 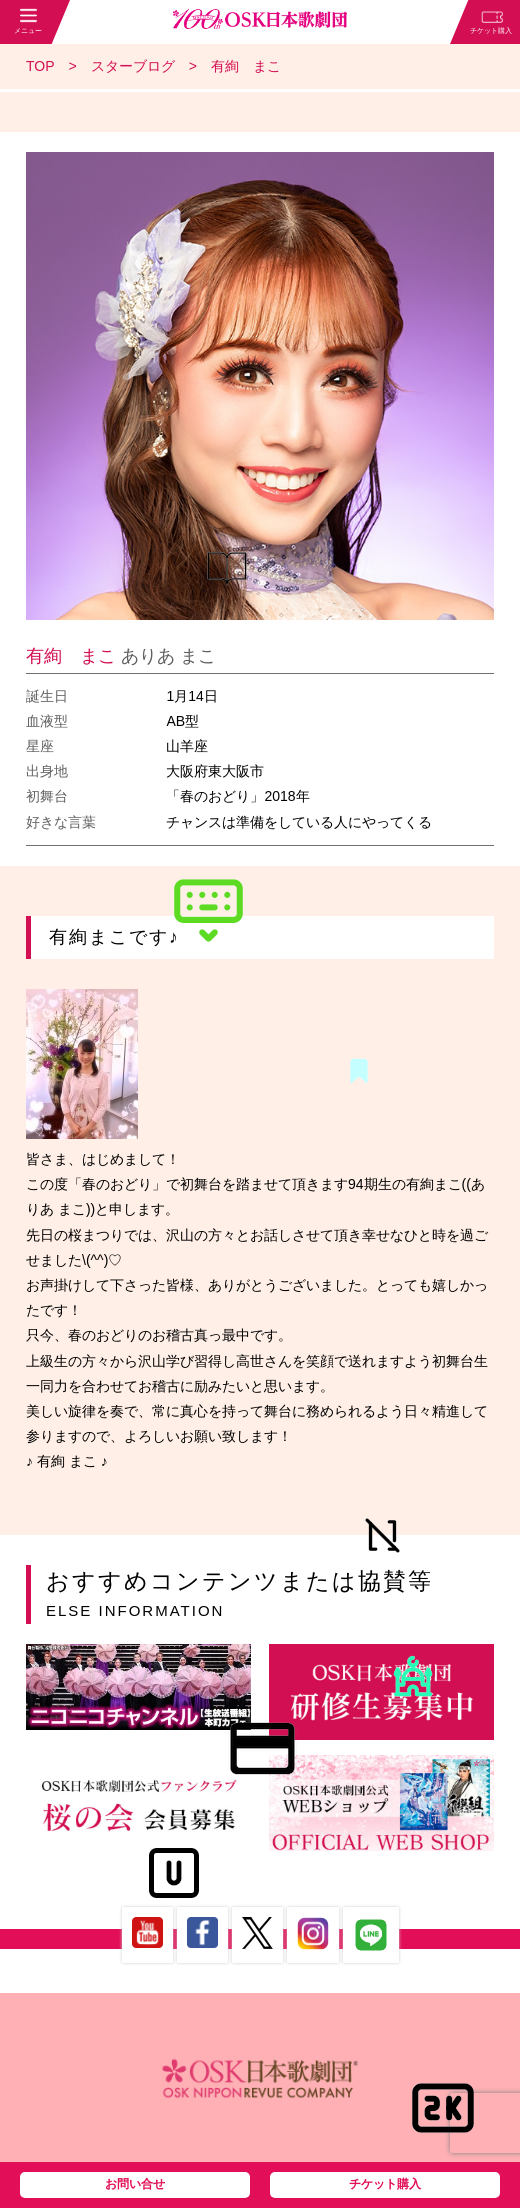 What do you see at coordinates (413, 1677) in the screenshot?
I see `indicates a mosque or islamic place of worship` at bounding box center [413, 1677].